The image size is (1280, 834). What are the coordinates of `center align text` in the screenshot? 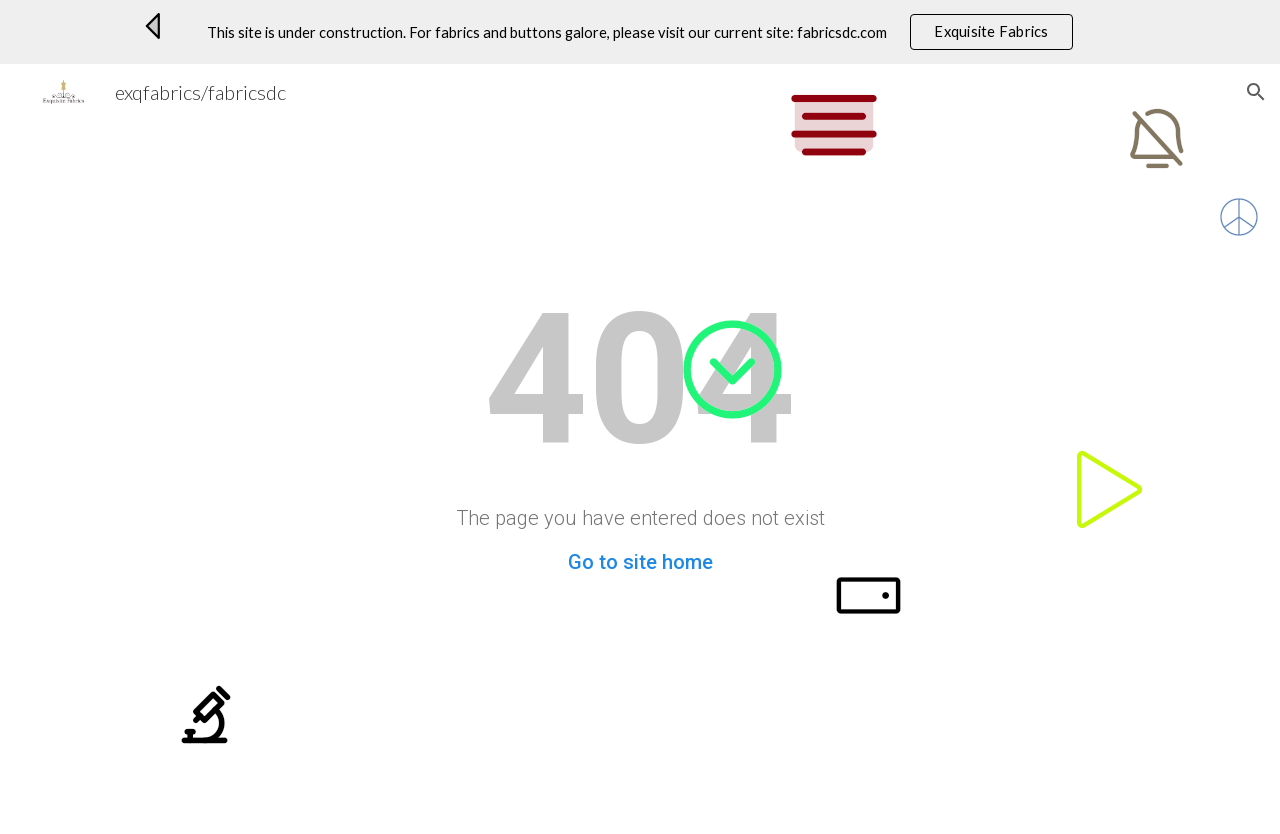 It's located at (834, 127).